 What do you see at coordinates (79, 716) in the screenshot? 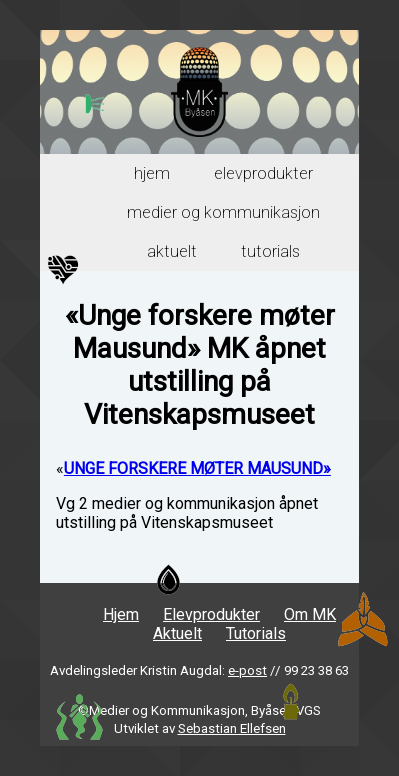
I see `view character soul or spirit stats` at bounding box center [79, 716].